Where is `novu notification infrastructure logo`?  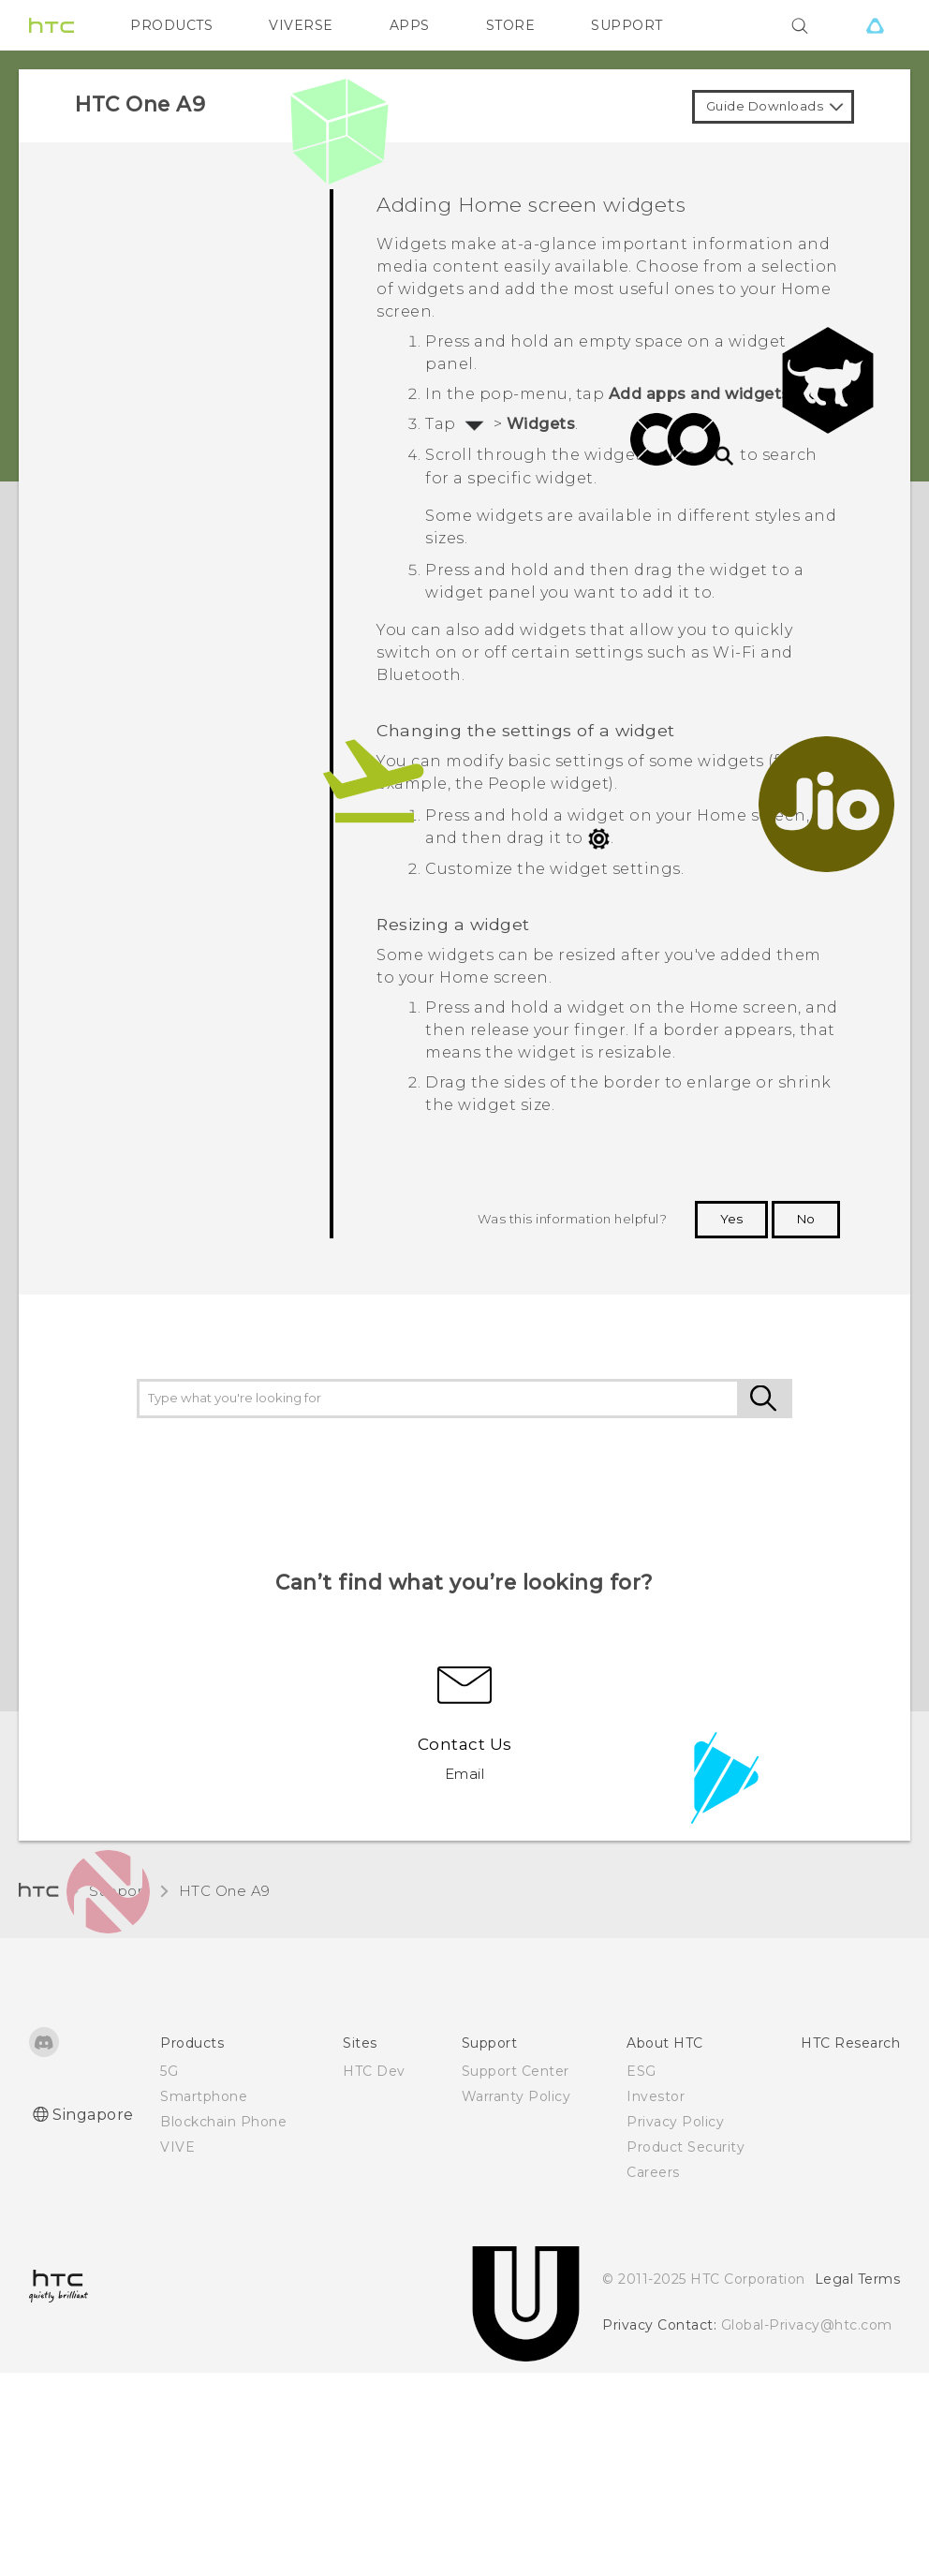
novu notification infrastructure logo is located at coordinates (108, 1891).